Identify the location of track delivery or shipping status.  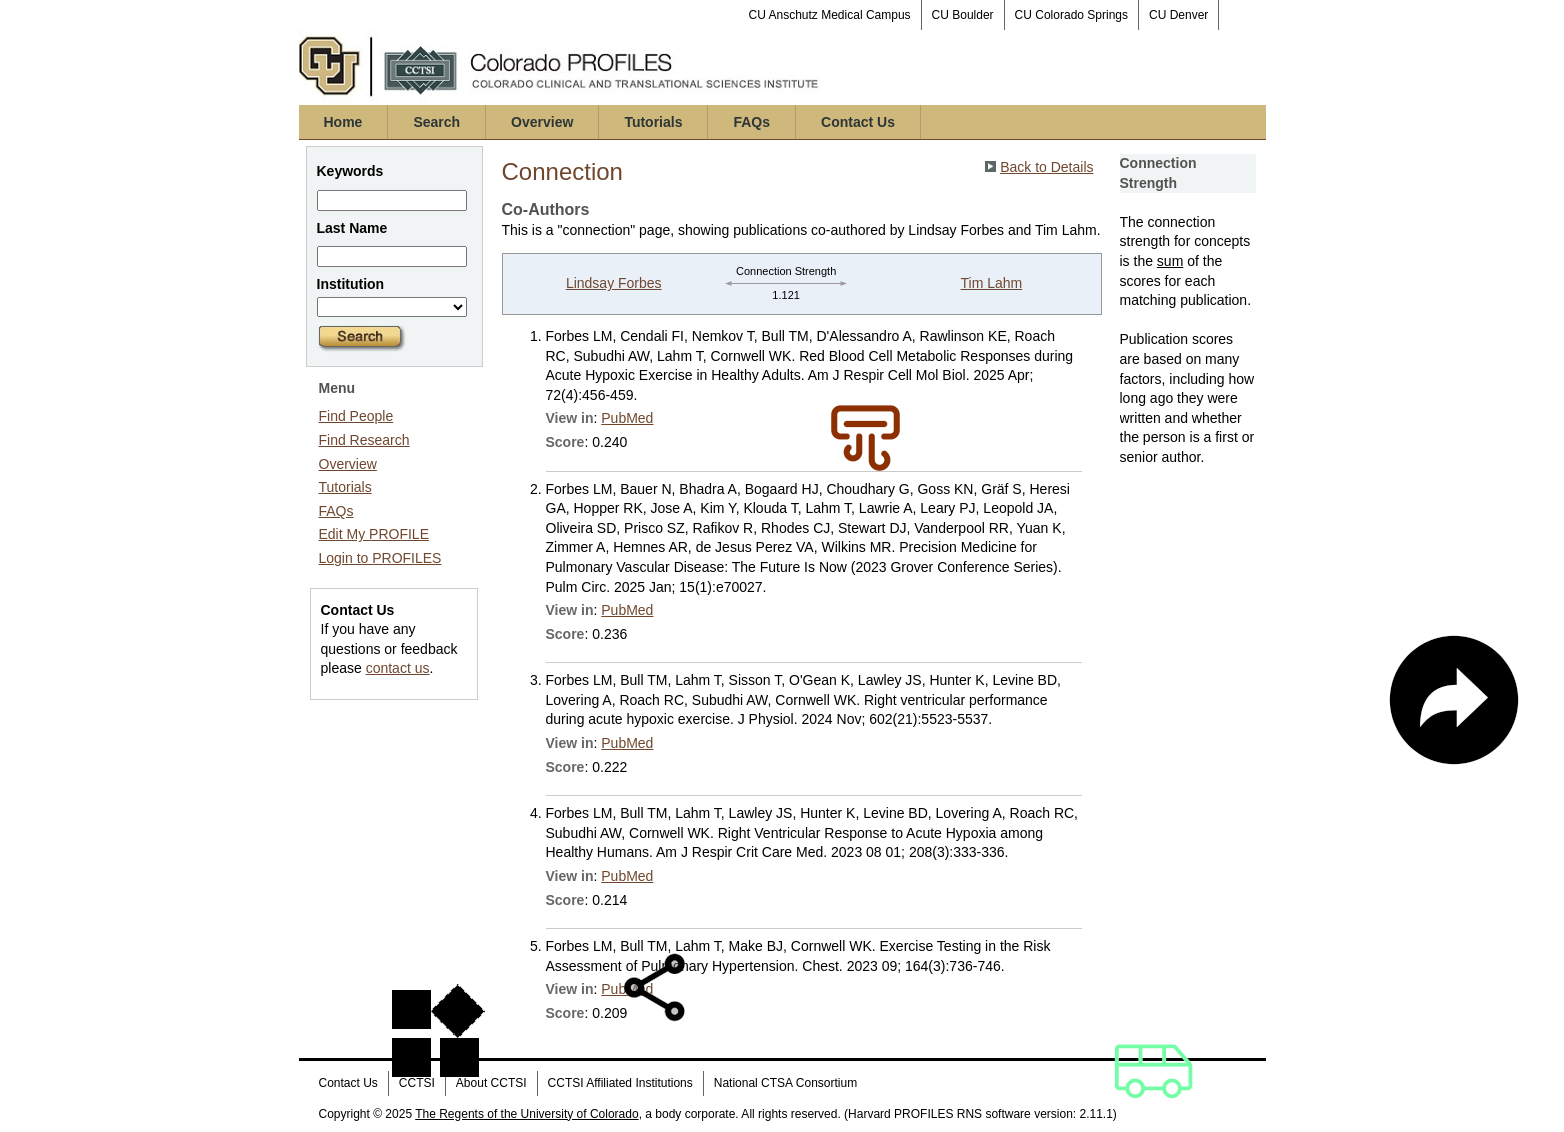
(1151, 1070).